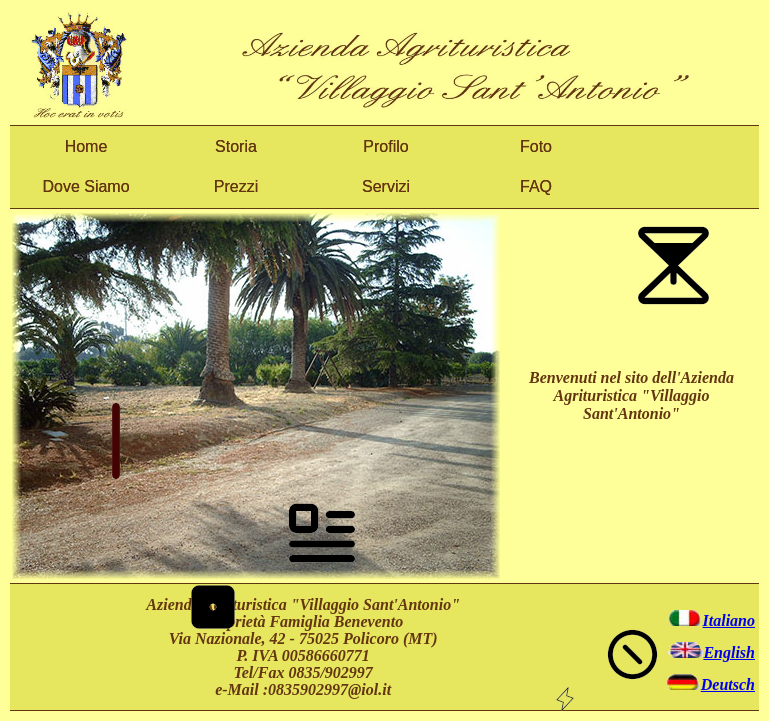 The height and width of the screenshot is (721, 769). What do you see at coordinates (116, 441) in the screenshot?
I see `vertical divider or separator between UI elements` at bounding box center [116, 441].